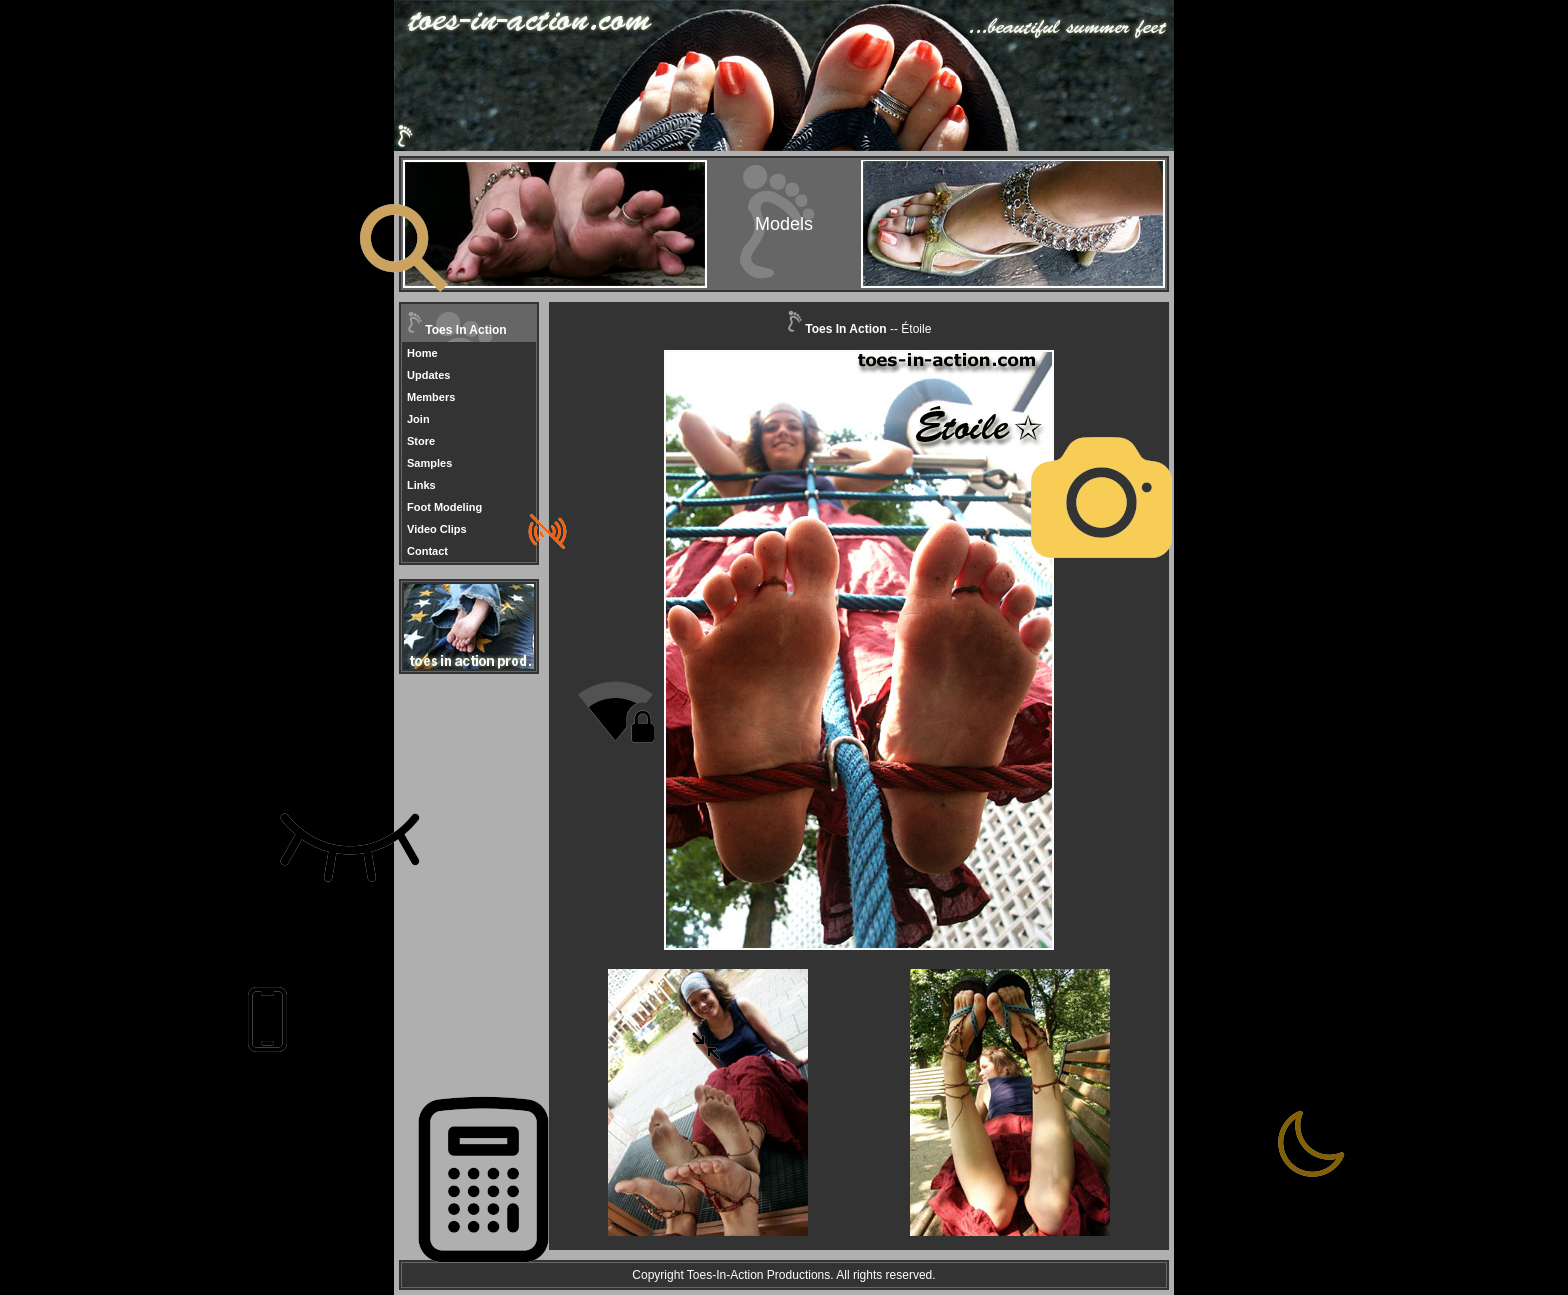 This screenshot has height=1295, width=1568. Describe the element at coordinates (547, 531) in the screenshot. I see `no signal or connection unavailable` at that location.